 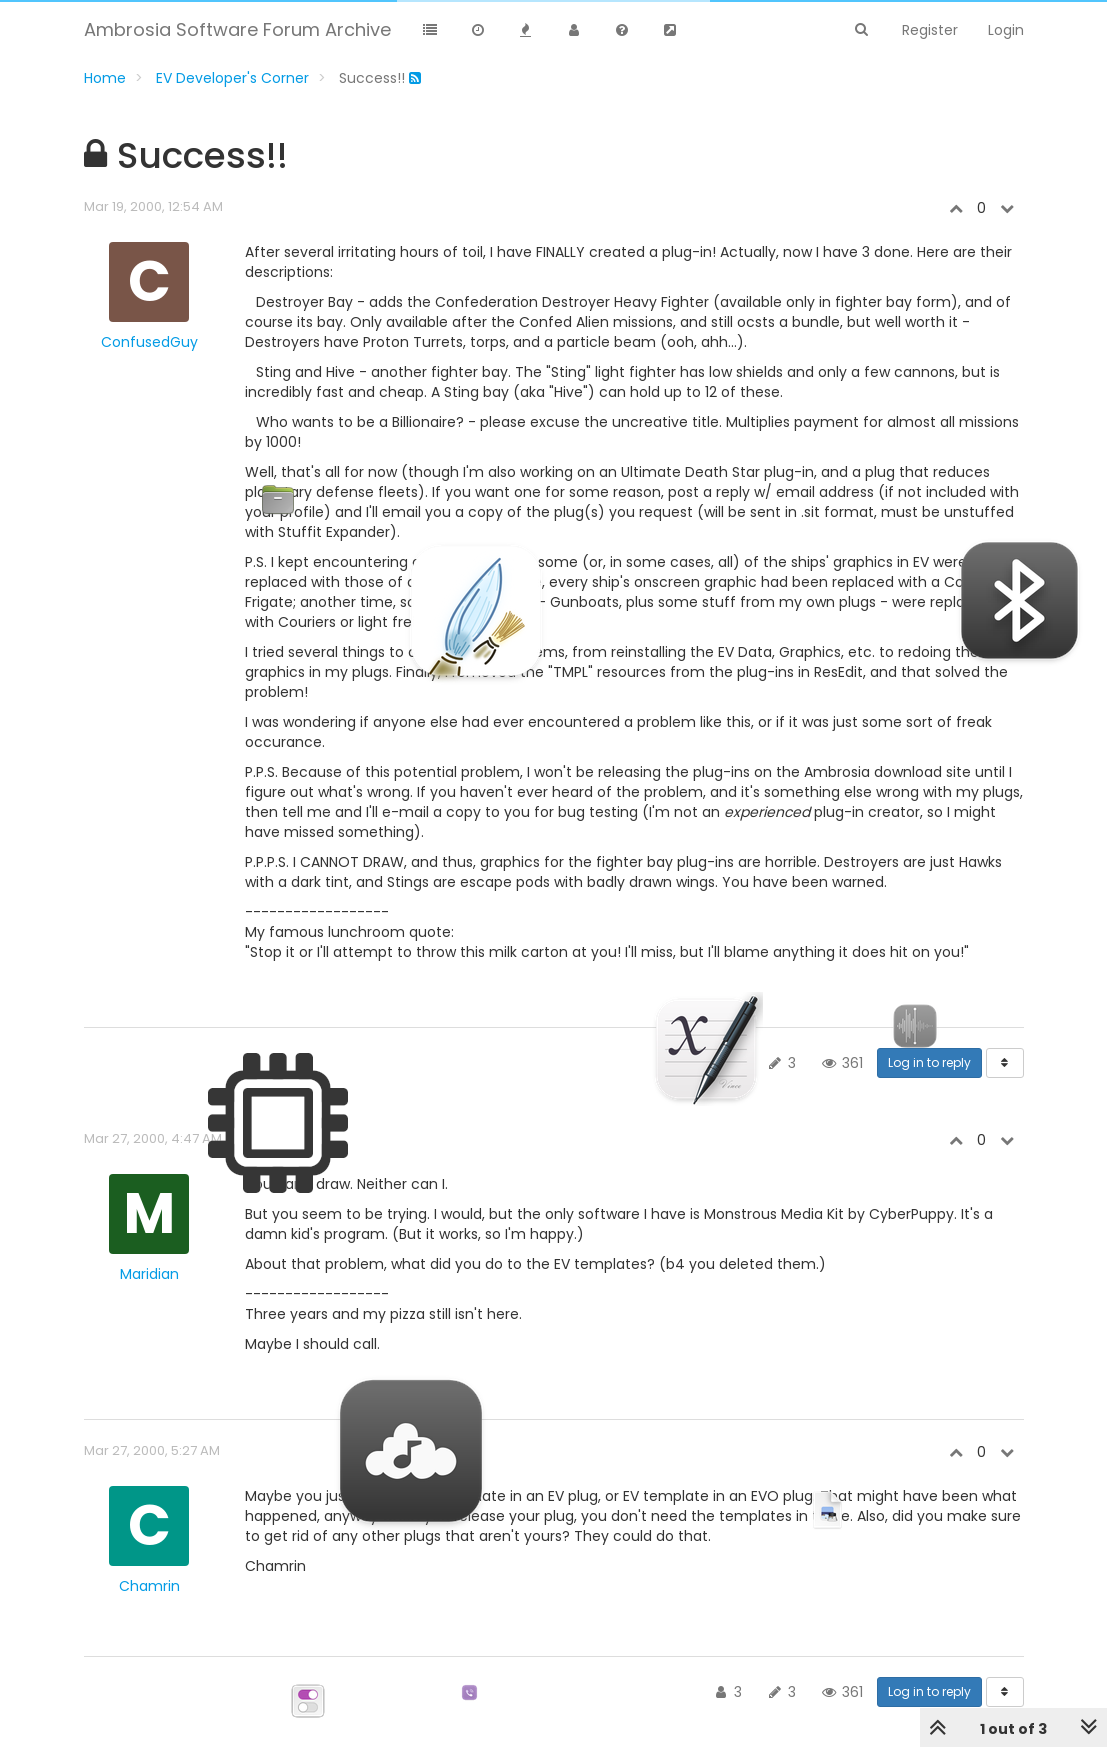 What do you see at coordinates (827, 1510) in the screenshot?
I see `a generic image file` at bounding box center [827, 1510].